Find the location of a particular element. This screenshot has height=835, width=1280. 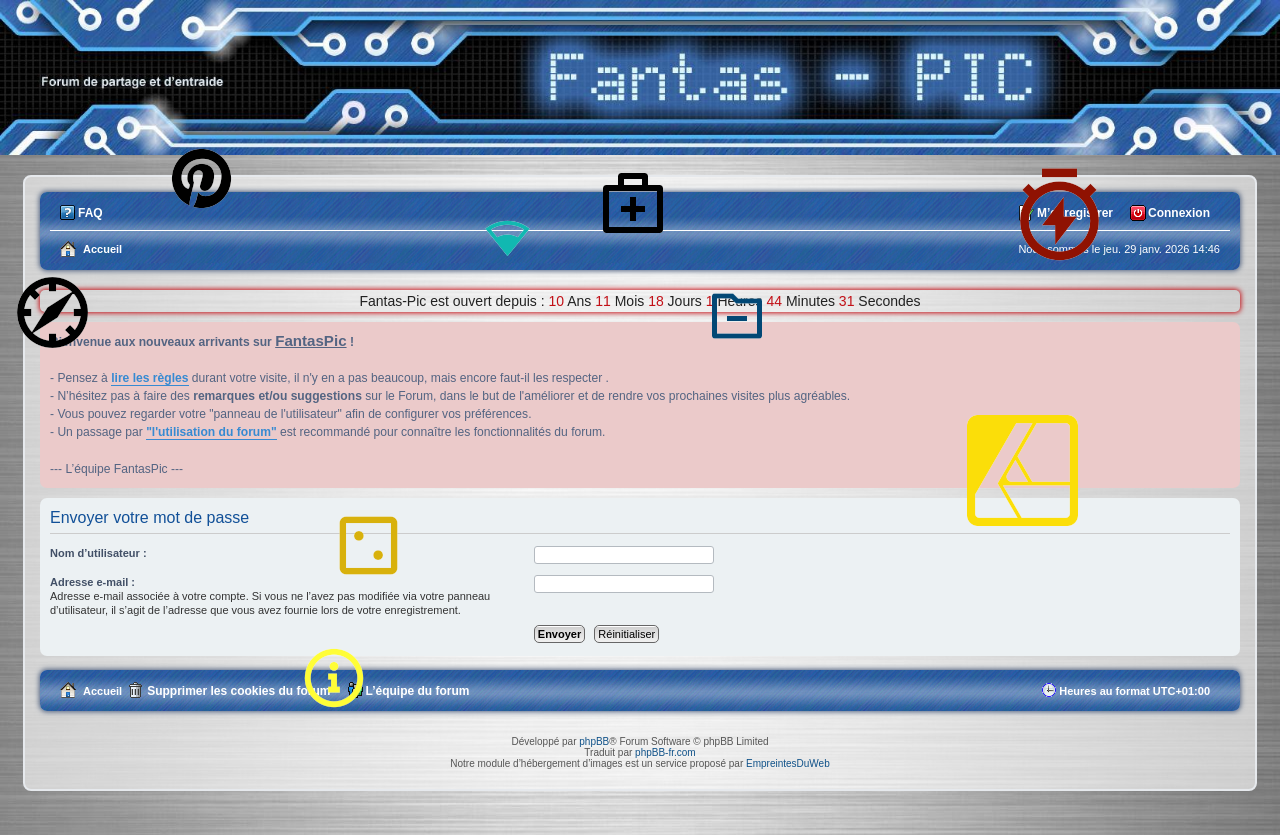

set a quick timer or speed countdown is located at coordinates (1059, 216).